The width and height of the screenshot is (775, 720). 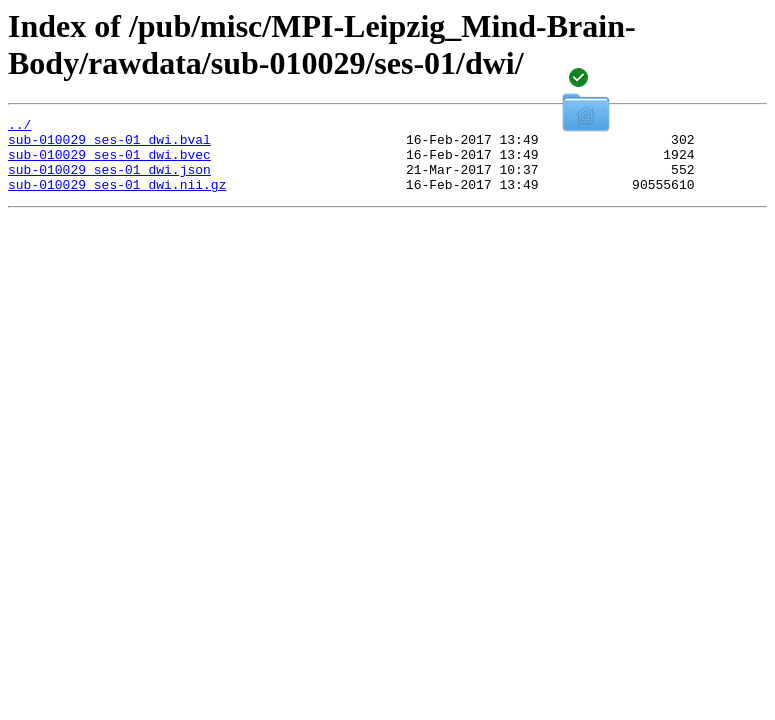 I want to click on open HomeKit accessories and settings folder, so click(x=586, y=112).